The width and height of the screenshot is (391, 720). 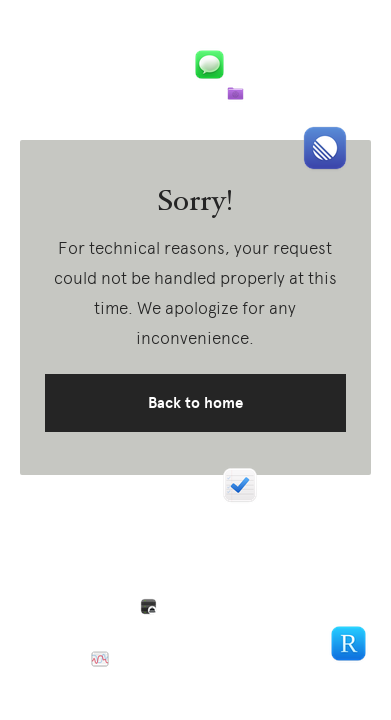 What do you see at coordinates (209, 64) in the screenshot?
I see `open the messages app` at bounding box center [209, 64].